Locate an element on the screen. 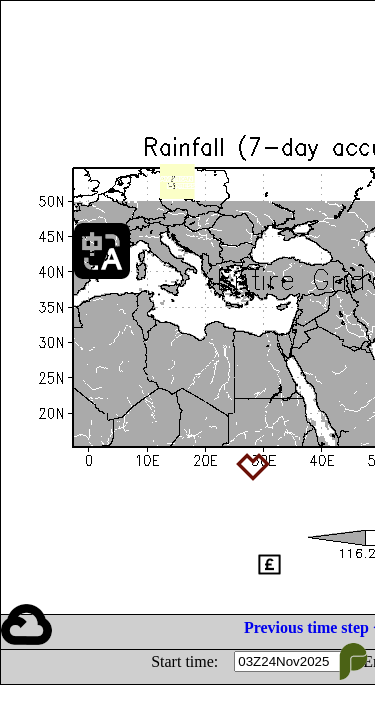 The width and height of the screenshot is (375, 720). view balance in british pounds is located at coordinates (269, 564).